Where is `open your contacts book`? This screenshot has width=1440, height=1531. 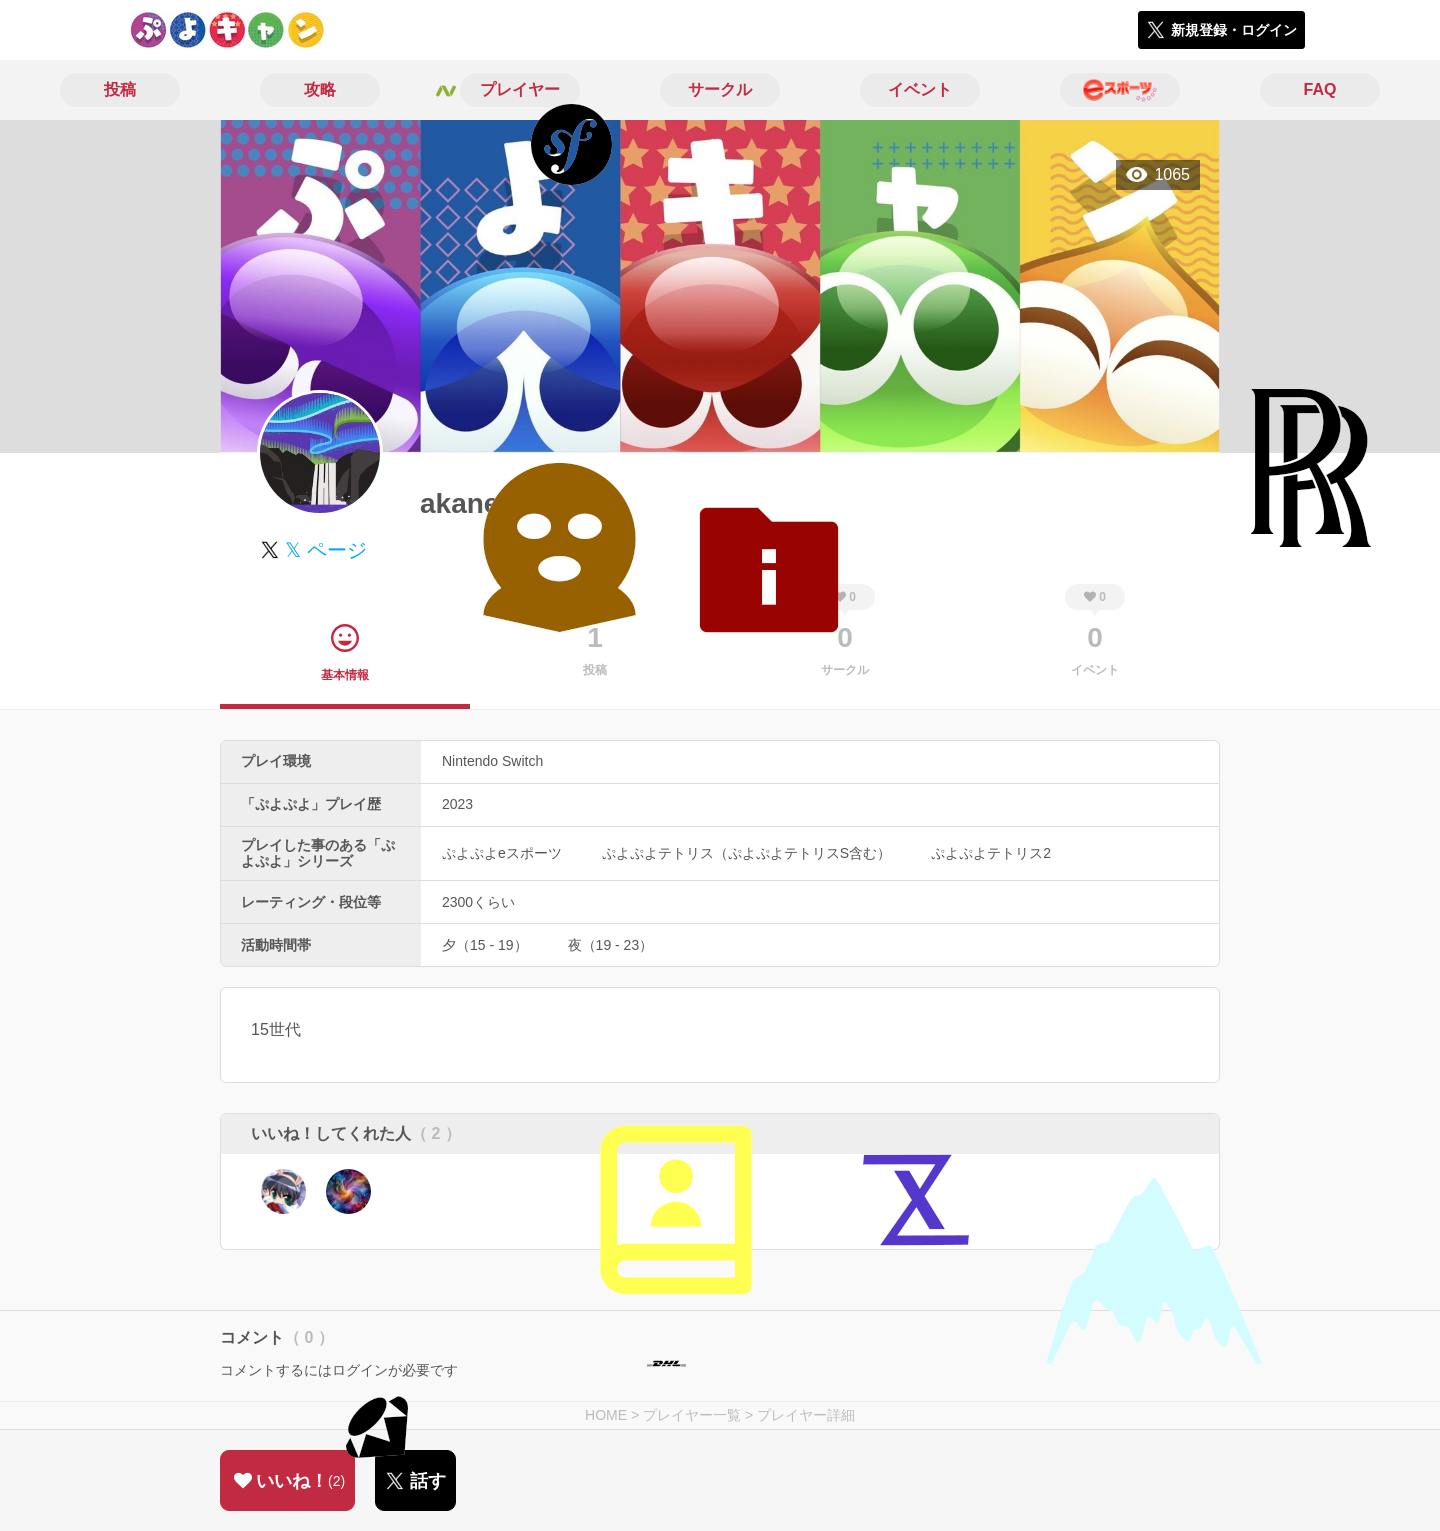
open your contacts book is located at coordinates (676, 1210).